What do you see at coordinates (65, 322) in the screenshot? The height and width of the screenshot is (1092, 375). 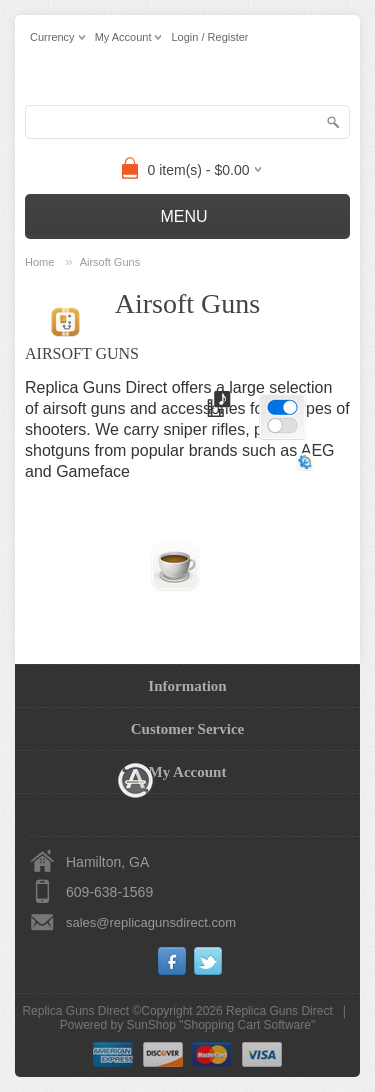 I see `a system driver or hardware component file` at bounding box center [65, 322].